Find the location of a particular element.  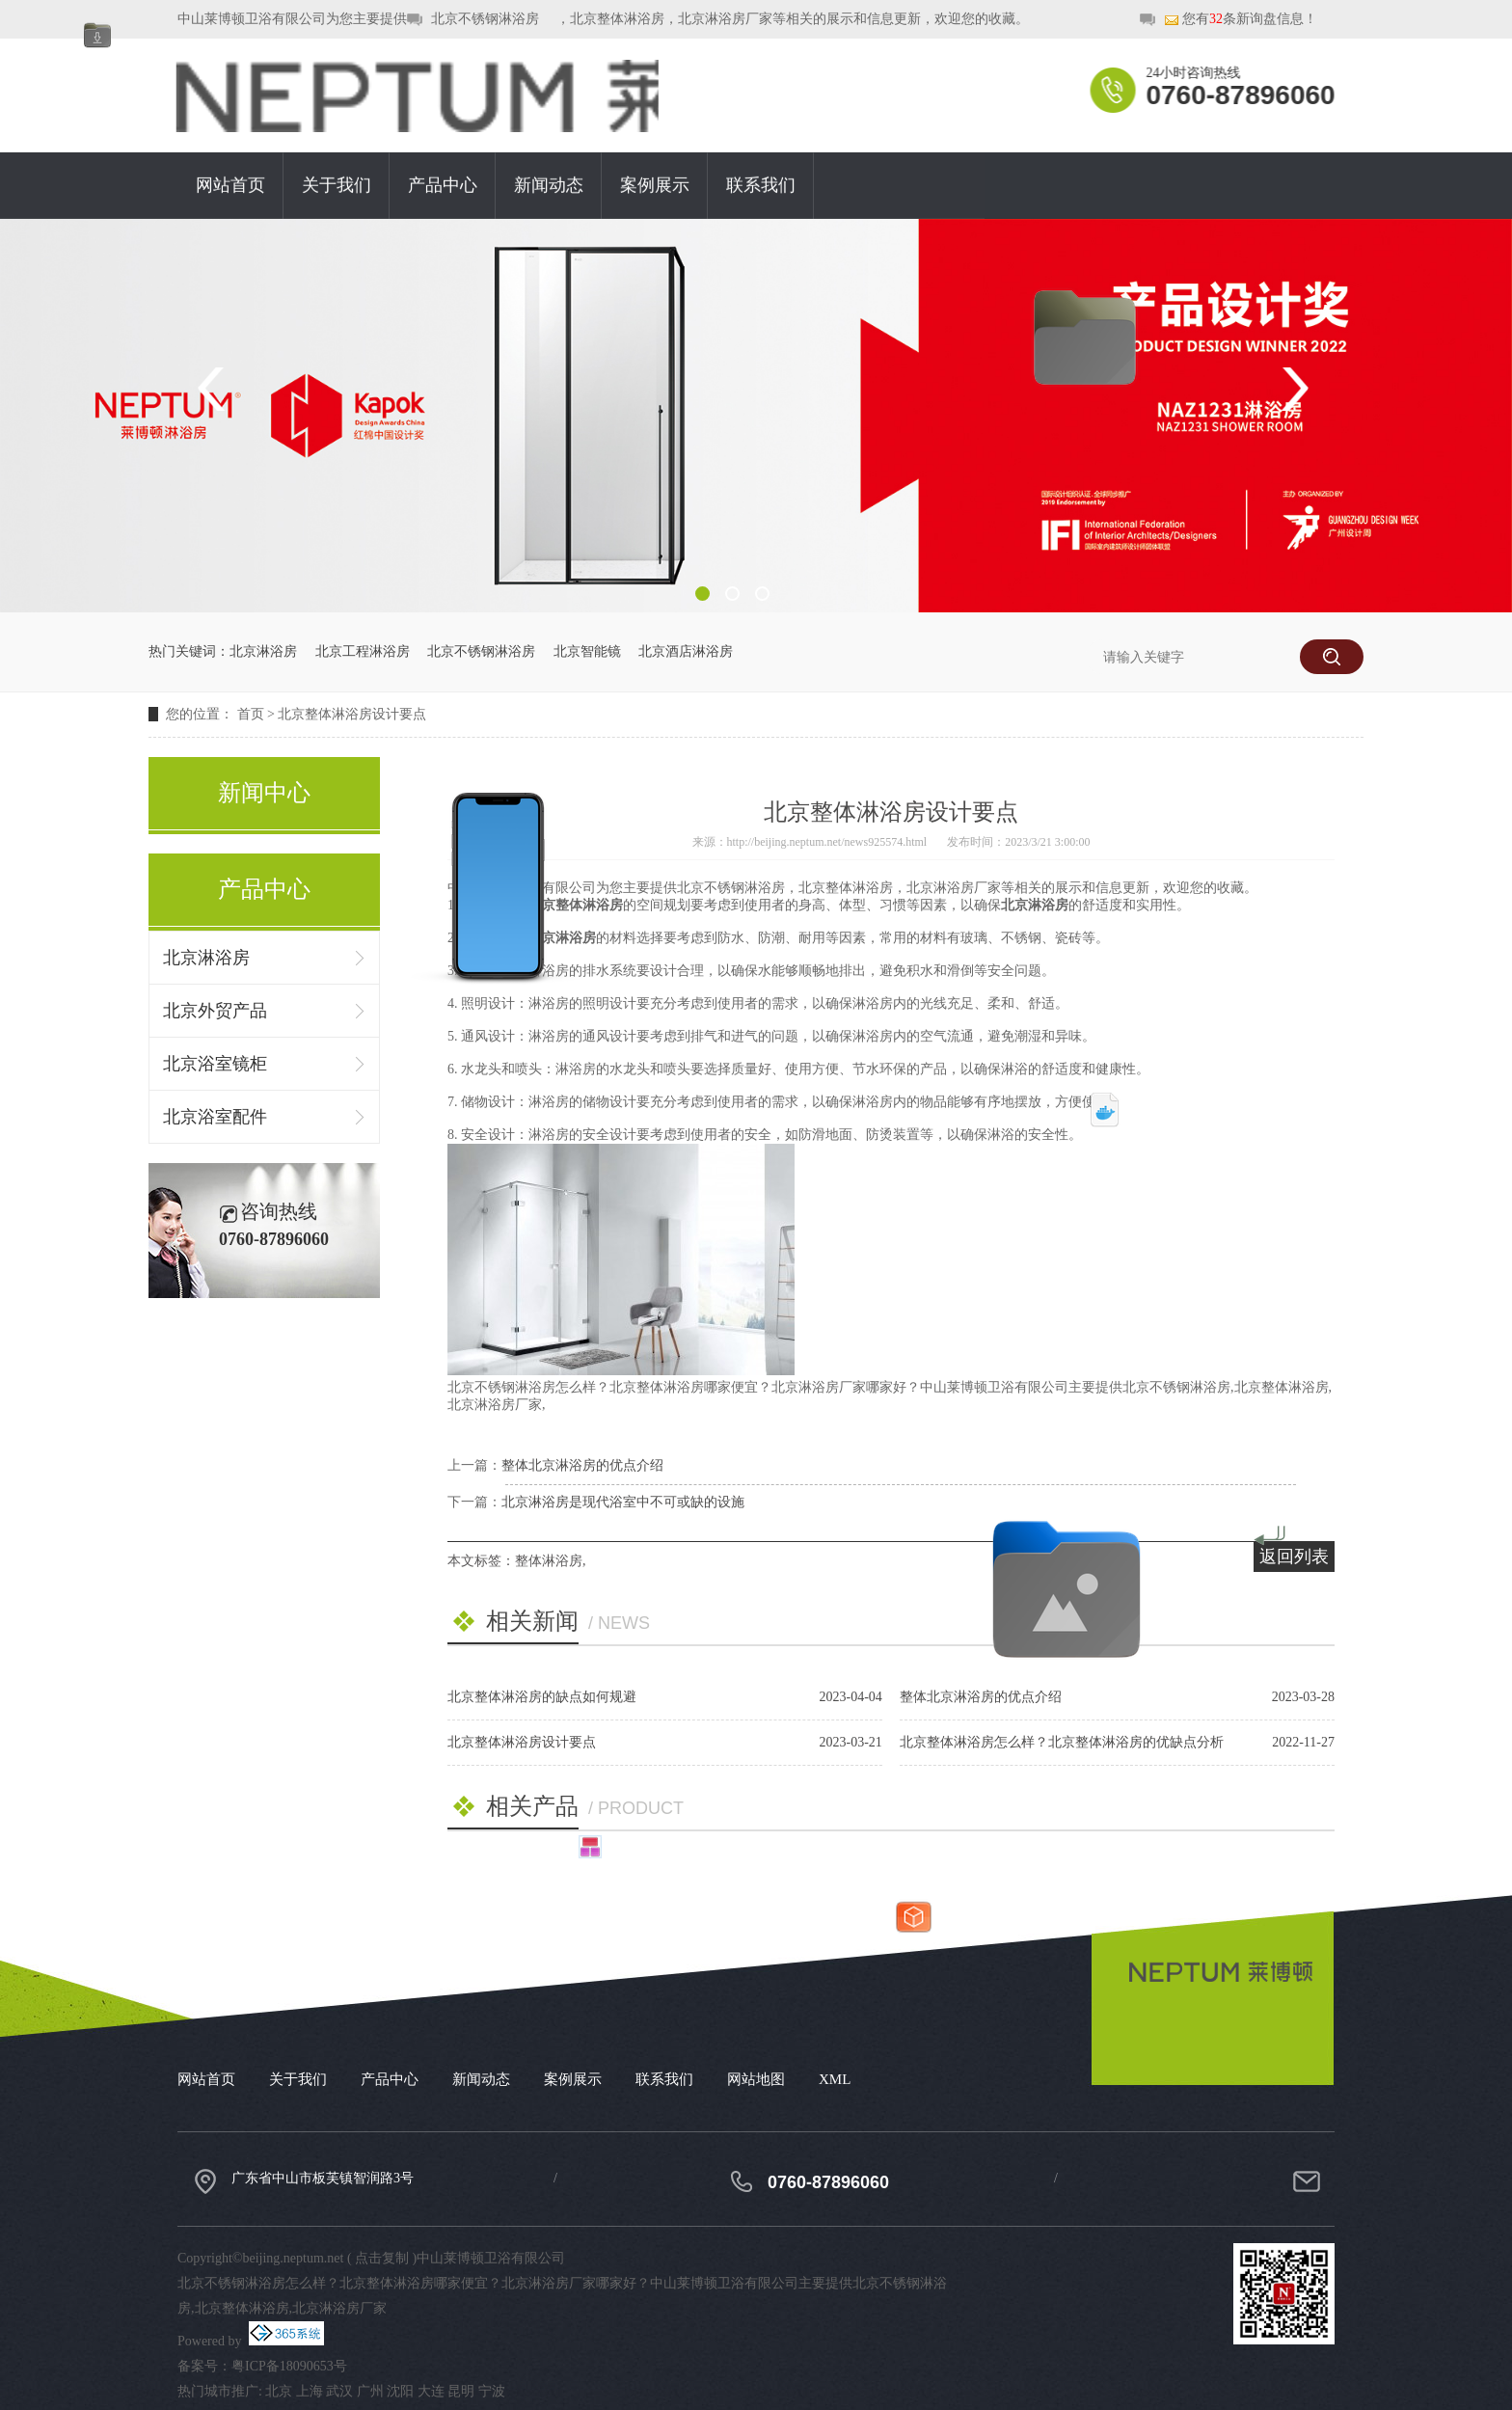

manage connected iPhone device is located at coordinates (498, 888).